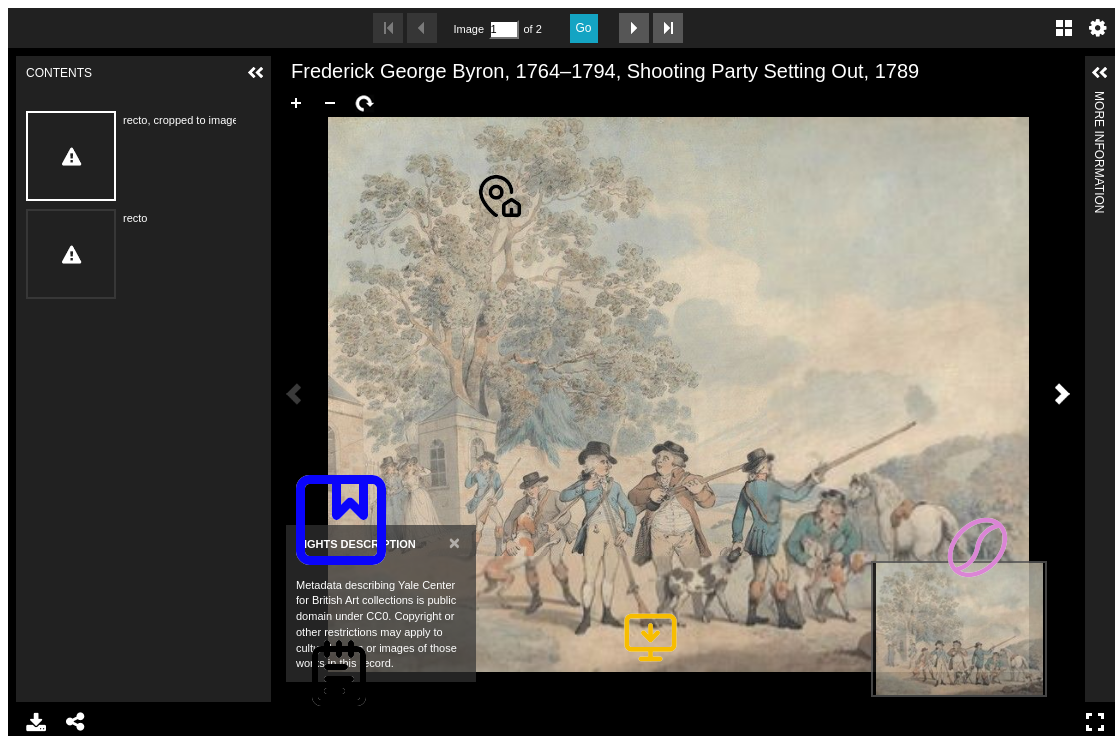  What do you see at coordinates (500, 196) in the screenshot?
I see `view home location on map` at bounding box center [500, 196].